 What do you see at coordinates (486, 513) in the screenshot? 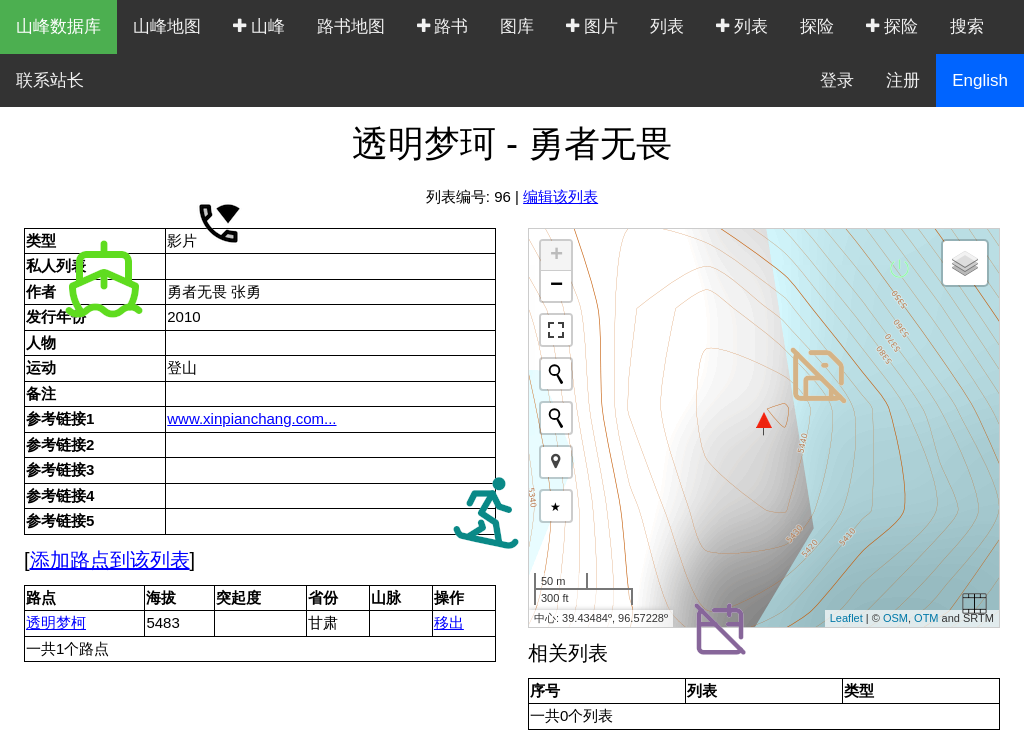
I see `access snowboarding or winter sports content` at bounding box center [486, 513].